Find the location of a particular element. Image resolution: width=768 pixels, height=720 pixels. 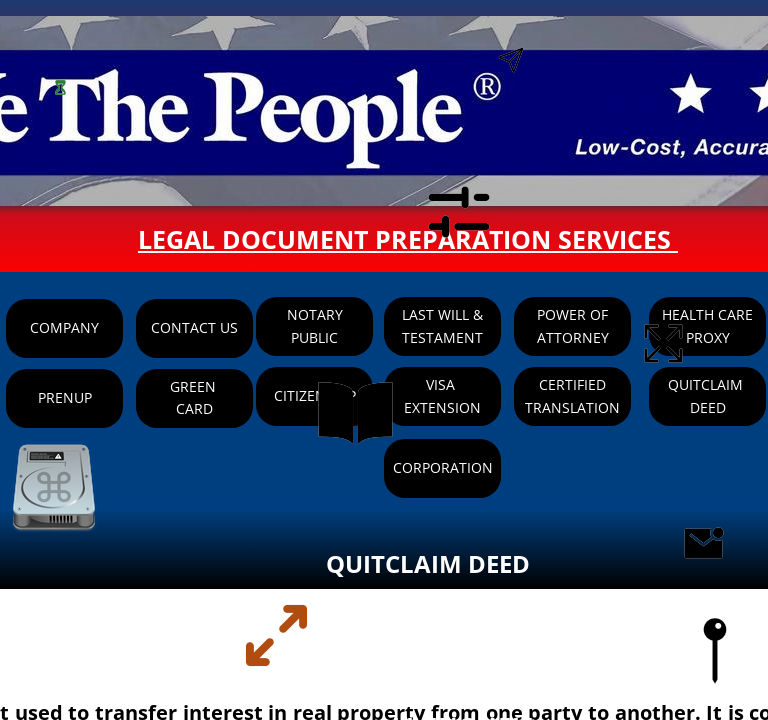

send a message is located at coordinates (511, 60).